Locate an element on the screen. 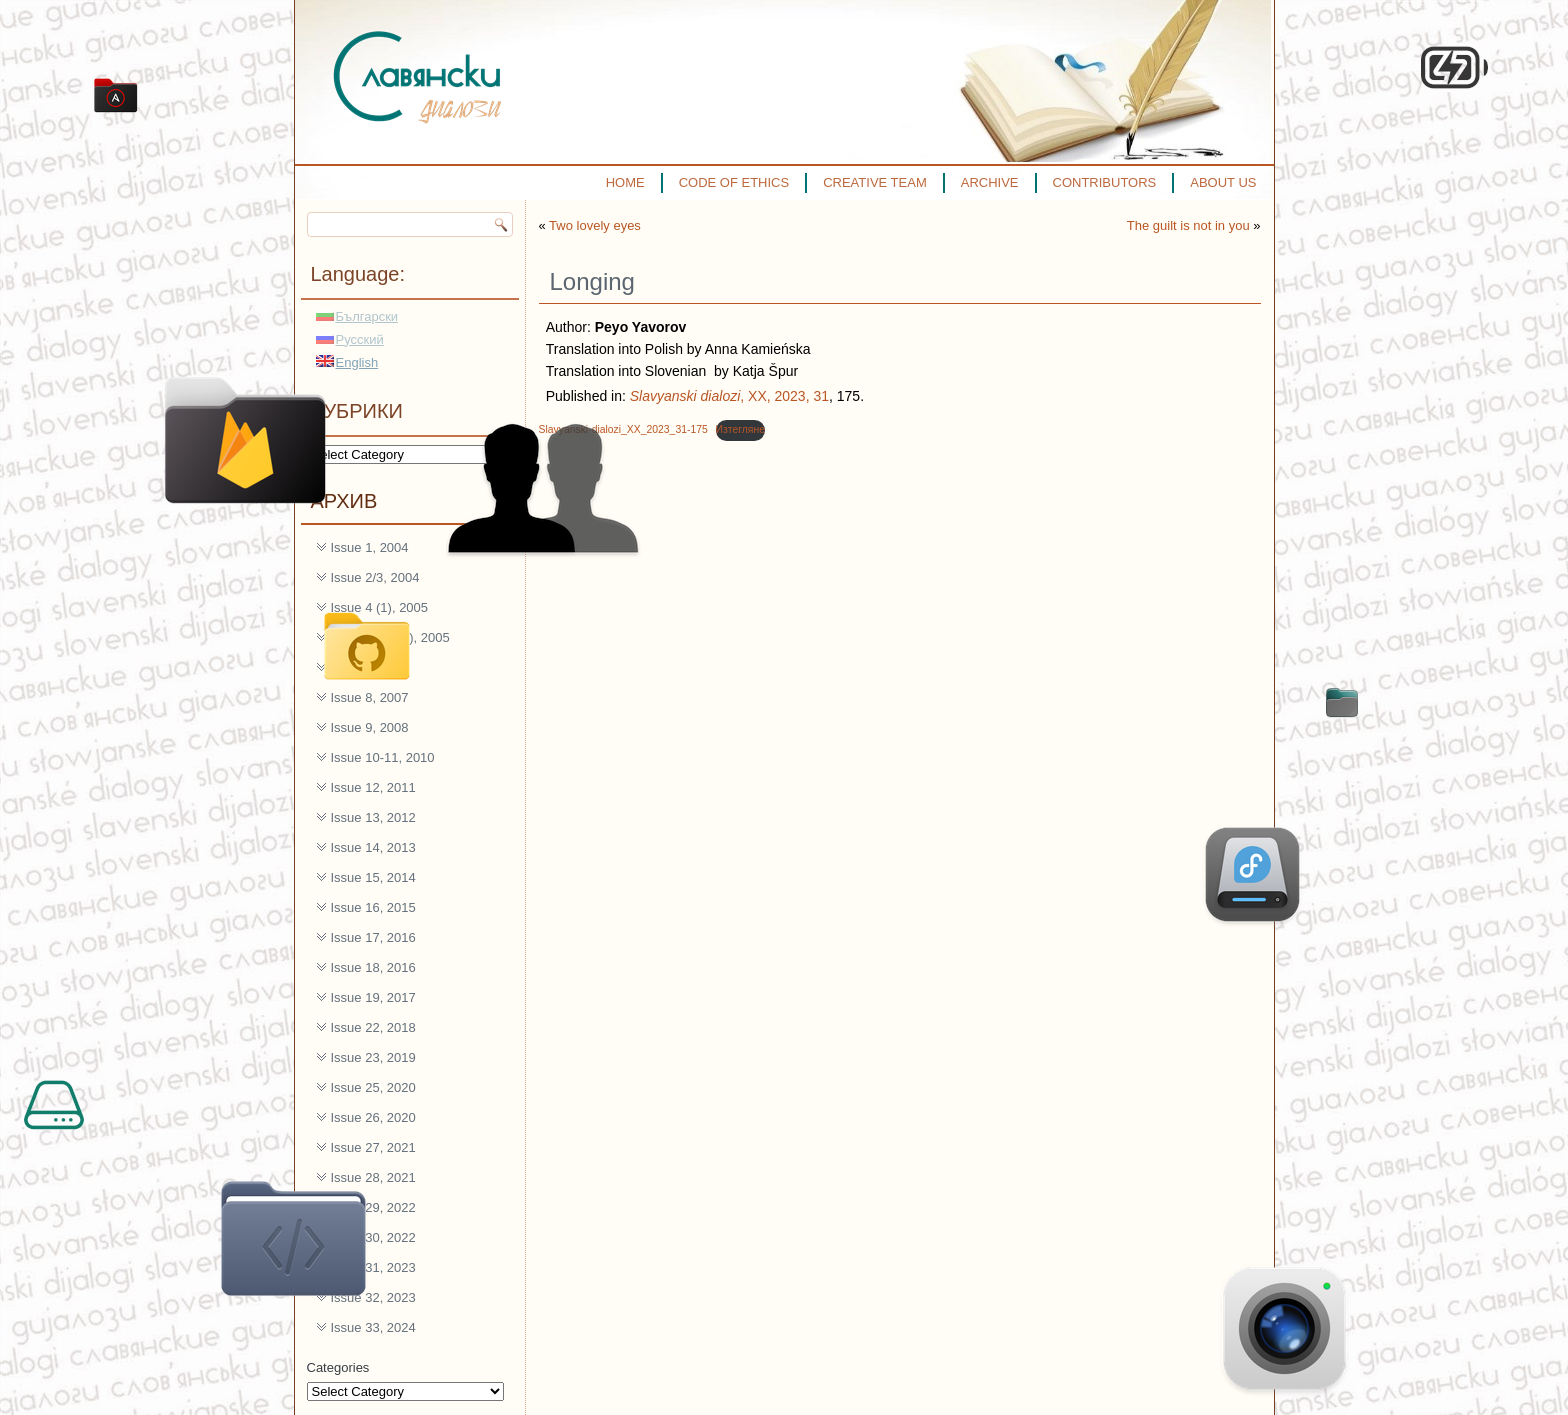 The height and width of the screenshot is (1415, 1568). access webcam settings is located at coordinates (1284, 1328).